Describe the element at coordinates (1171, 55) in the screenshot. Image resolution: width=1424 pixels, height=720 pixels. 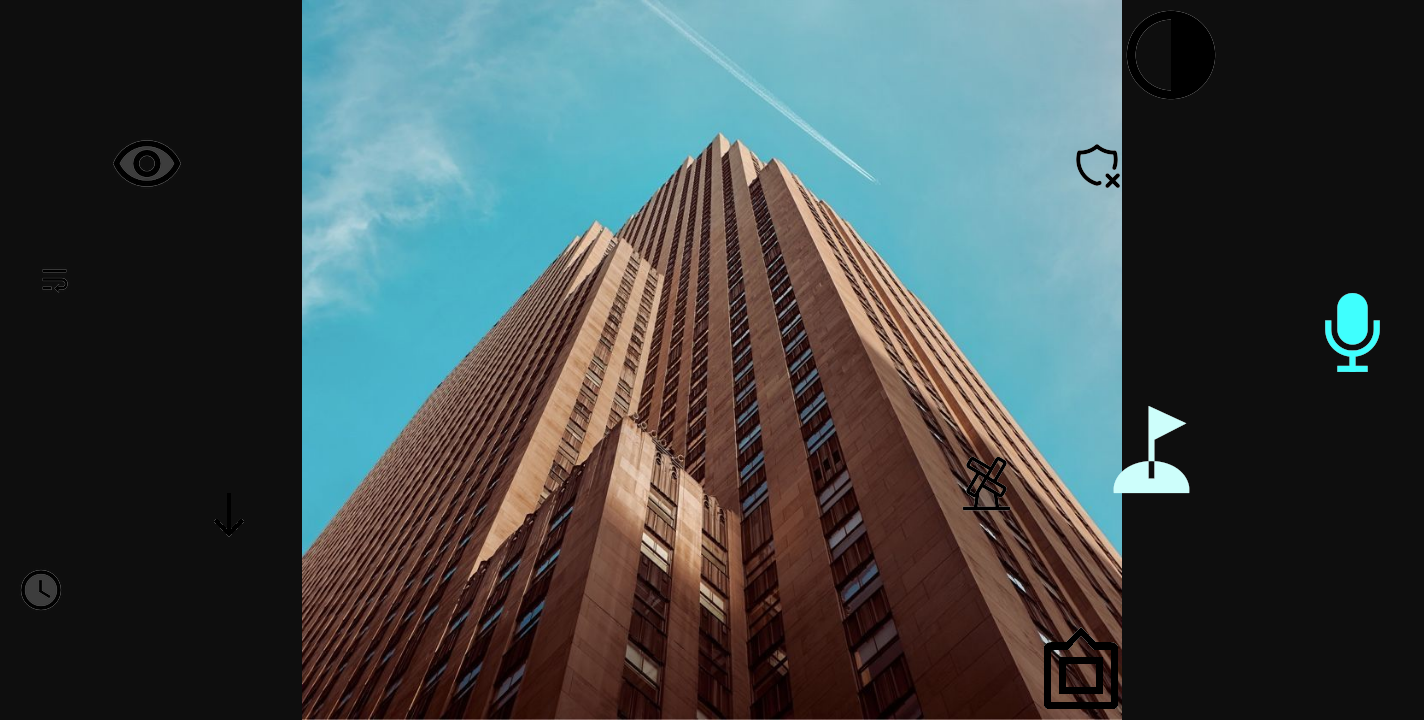
I see `adjust screen brightness` at that location.